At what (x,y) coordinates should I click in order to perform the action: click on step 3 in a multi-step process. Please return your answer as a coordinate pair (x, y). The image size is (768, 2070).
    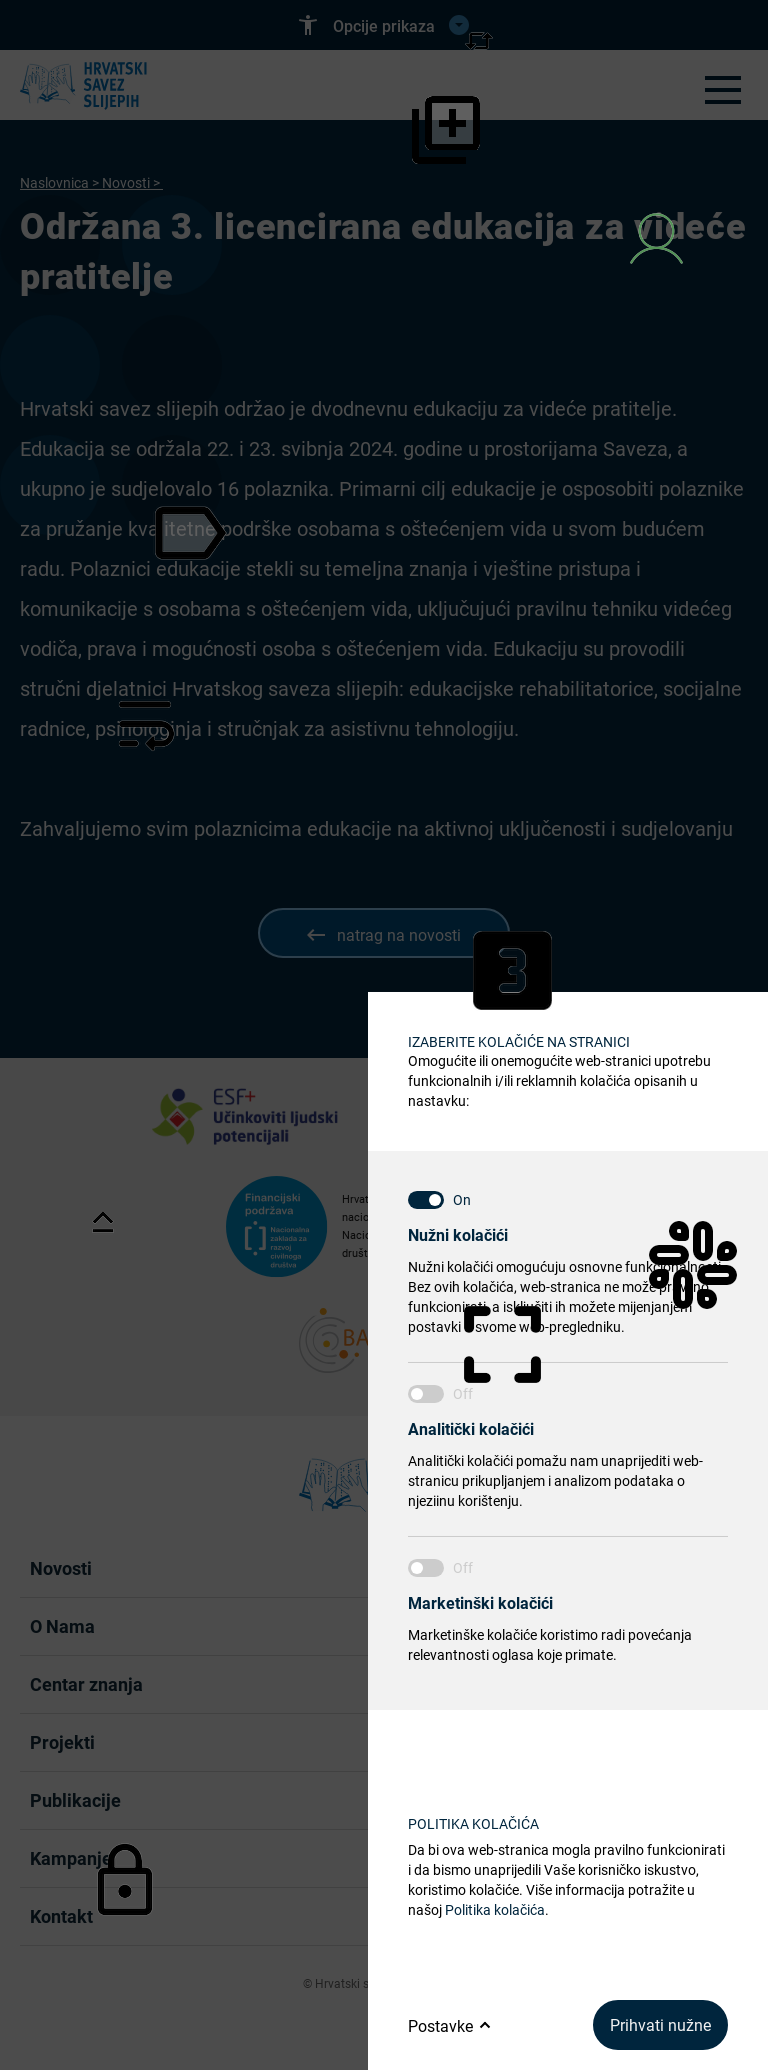
    Looking at the image, I should click on (512, 970).